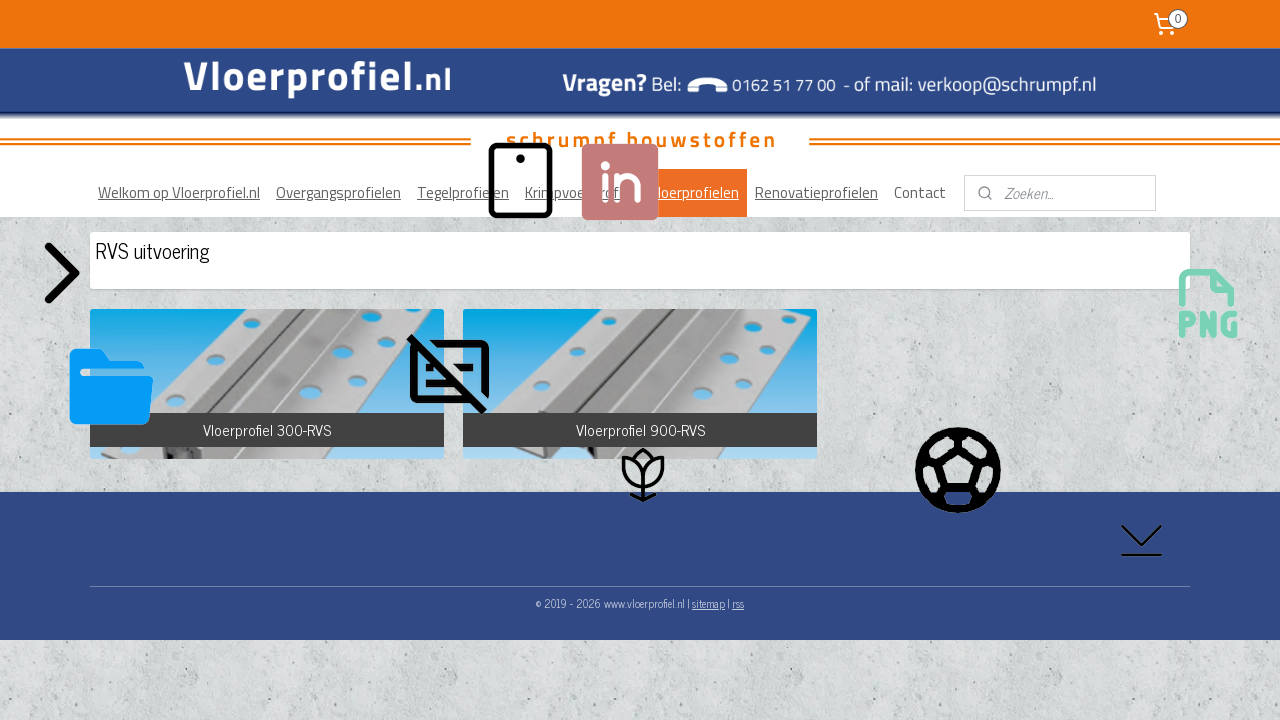 Image resolution: width=1280 pixels, height=720 pixels. I want to click on access garden or plant care features, so click(643, 475).